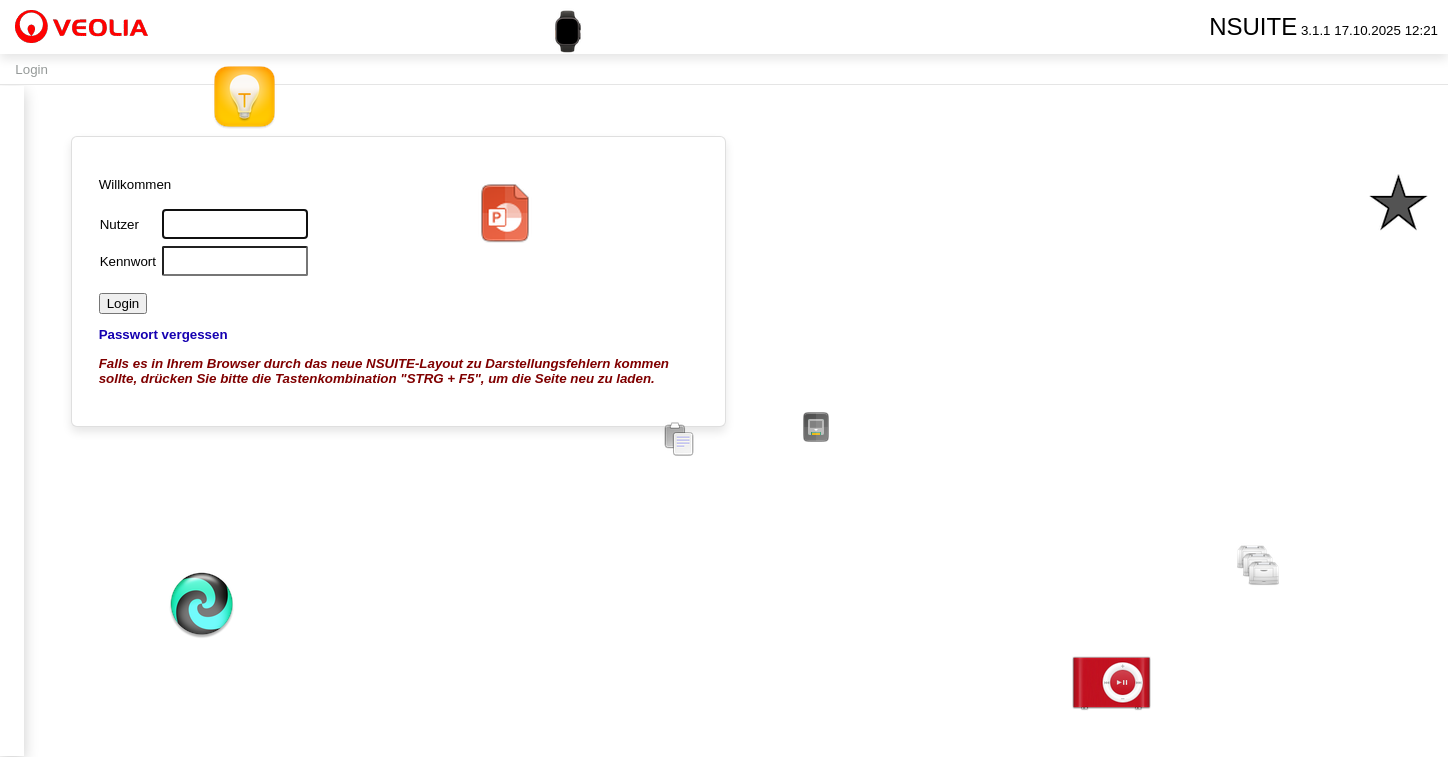  Describe the element at coordinates (1111, 668) in the screenshot. I see `iPod shuffle device indicator` at that location.